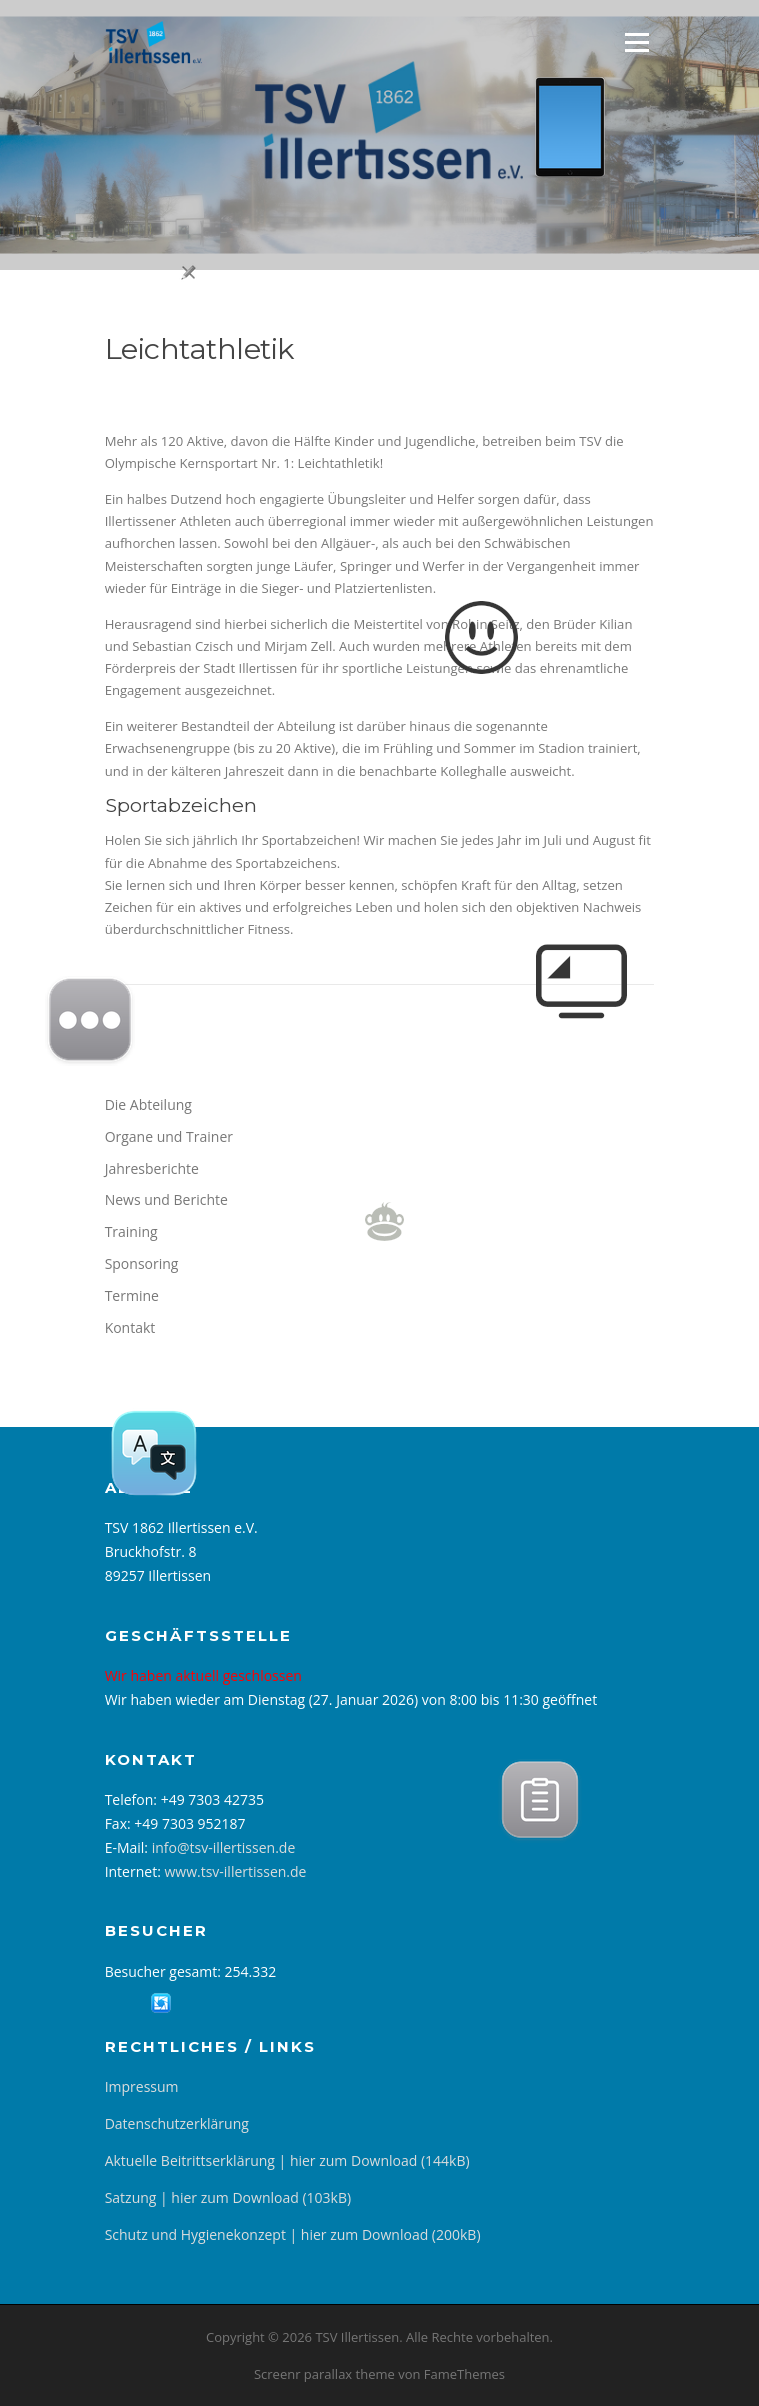  I want to click on change desktop wallpaper settings, so click(581, 978).